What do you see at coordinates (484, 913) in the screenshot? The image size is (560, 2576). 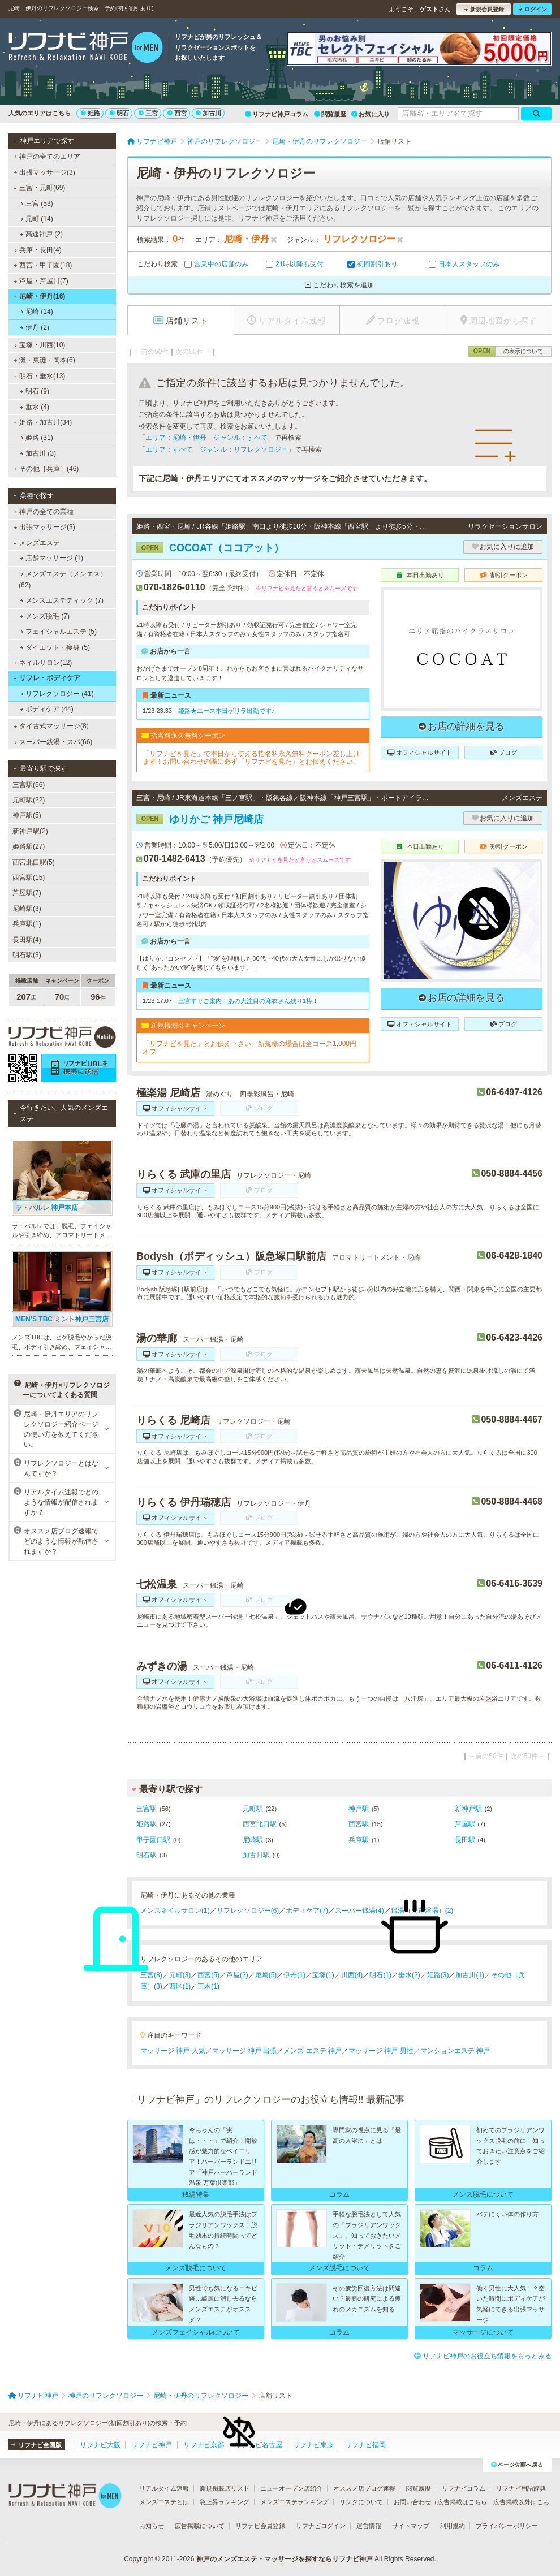 I see `notifications are currently muted or disabled` at bounding box center [484, 913].